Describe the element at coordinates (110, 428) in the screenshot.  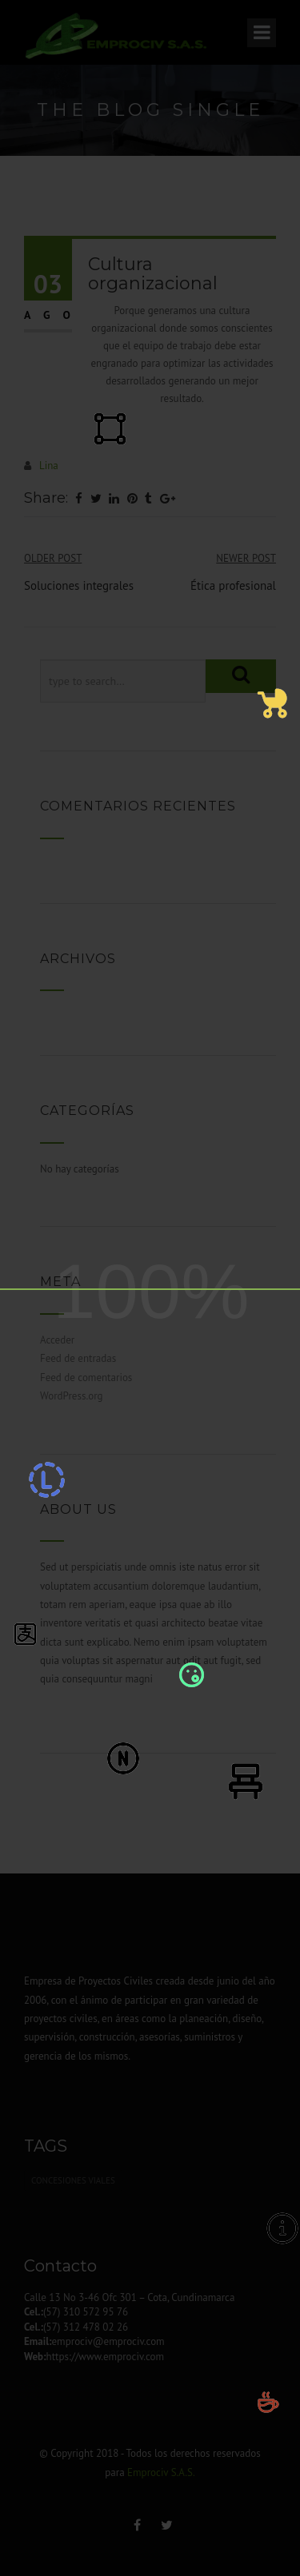
I see `access vector editing tools` at that location.